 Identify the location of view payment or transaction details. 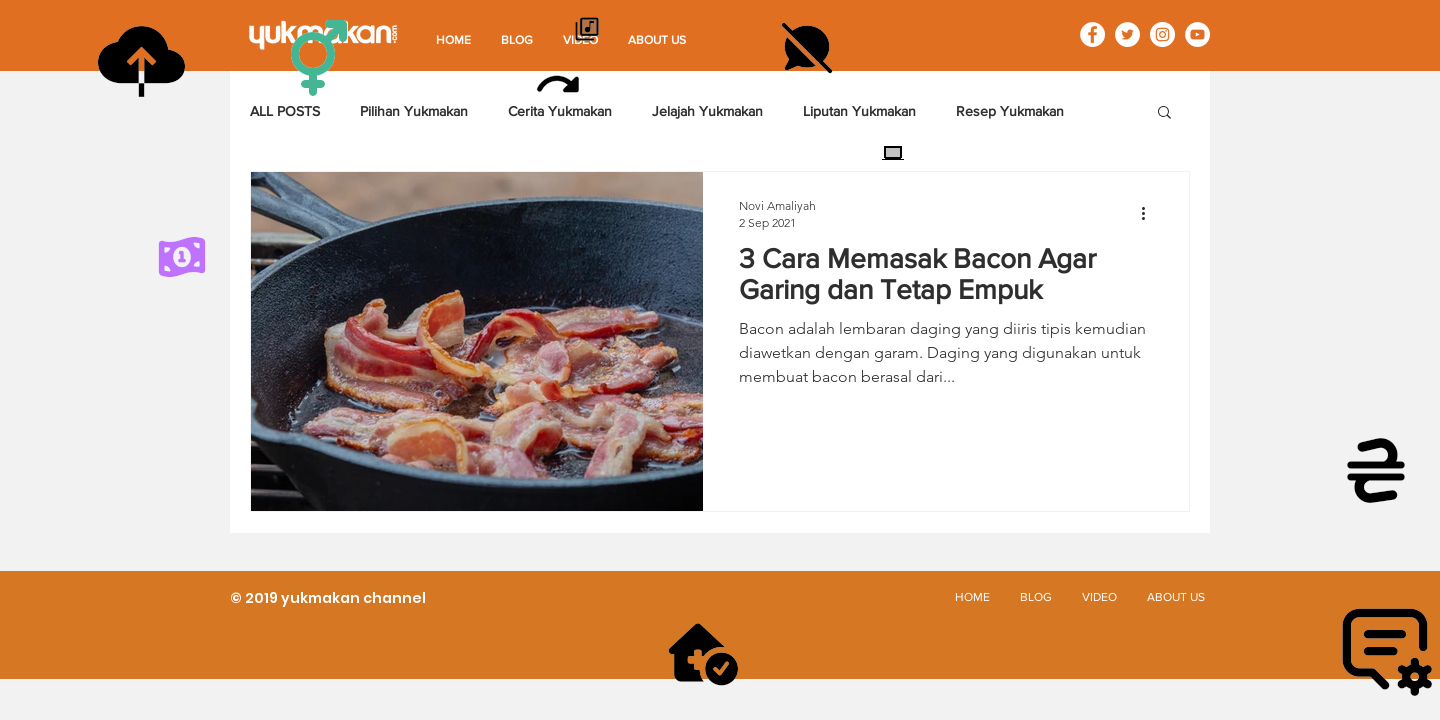
(182, 257).